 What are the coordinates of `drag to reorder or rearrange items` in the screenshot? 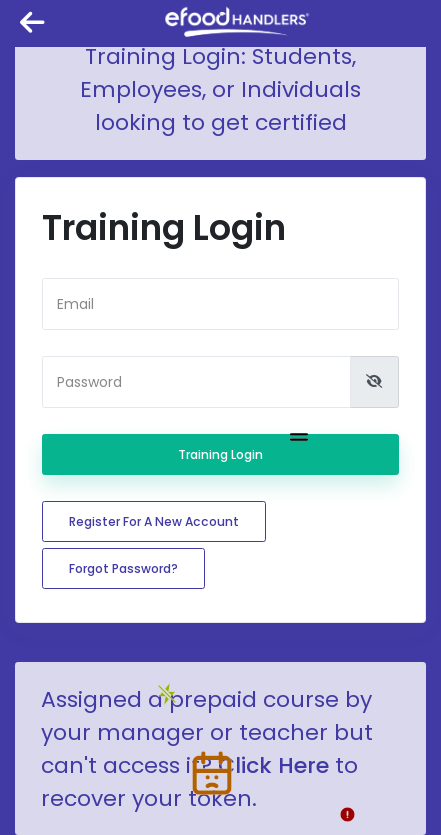 It's located at (299, 437).